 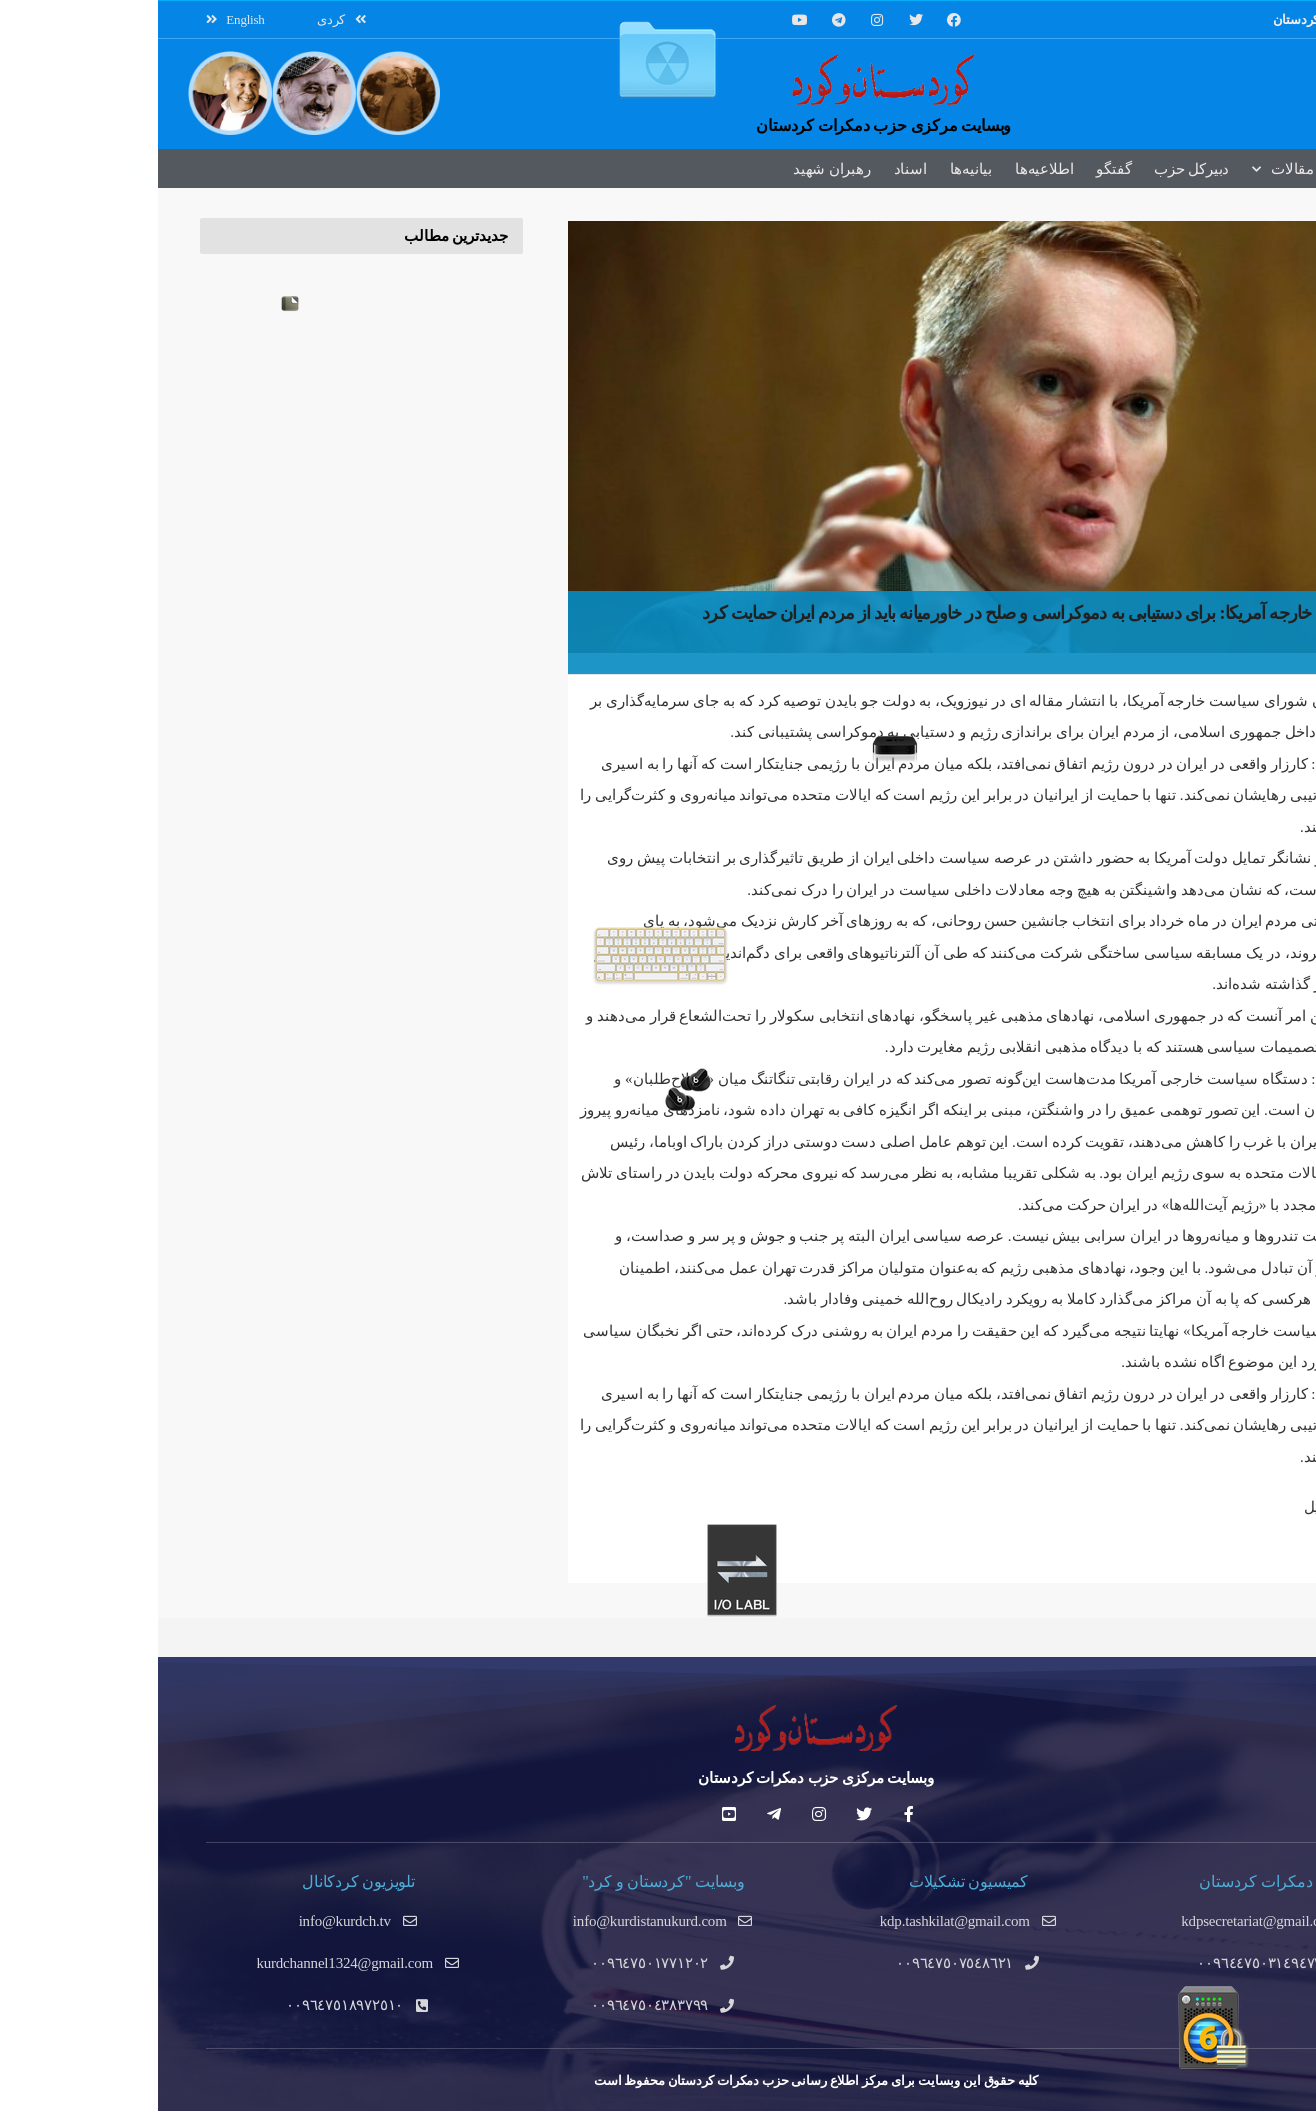 I want to click on apple tv device in connected devices list, so click(x=895, y=750).